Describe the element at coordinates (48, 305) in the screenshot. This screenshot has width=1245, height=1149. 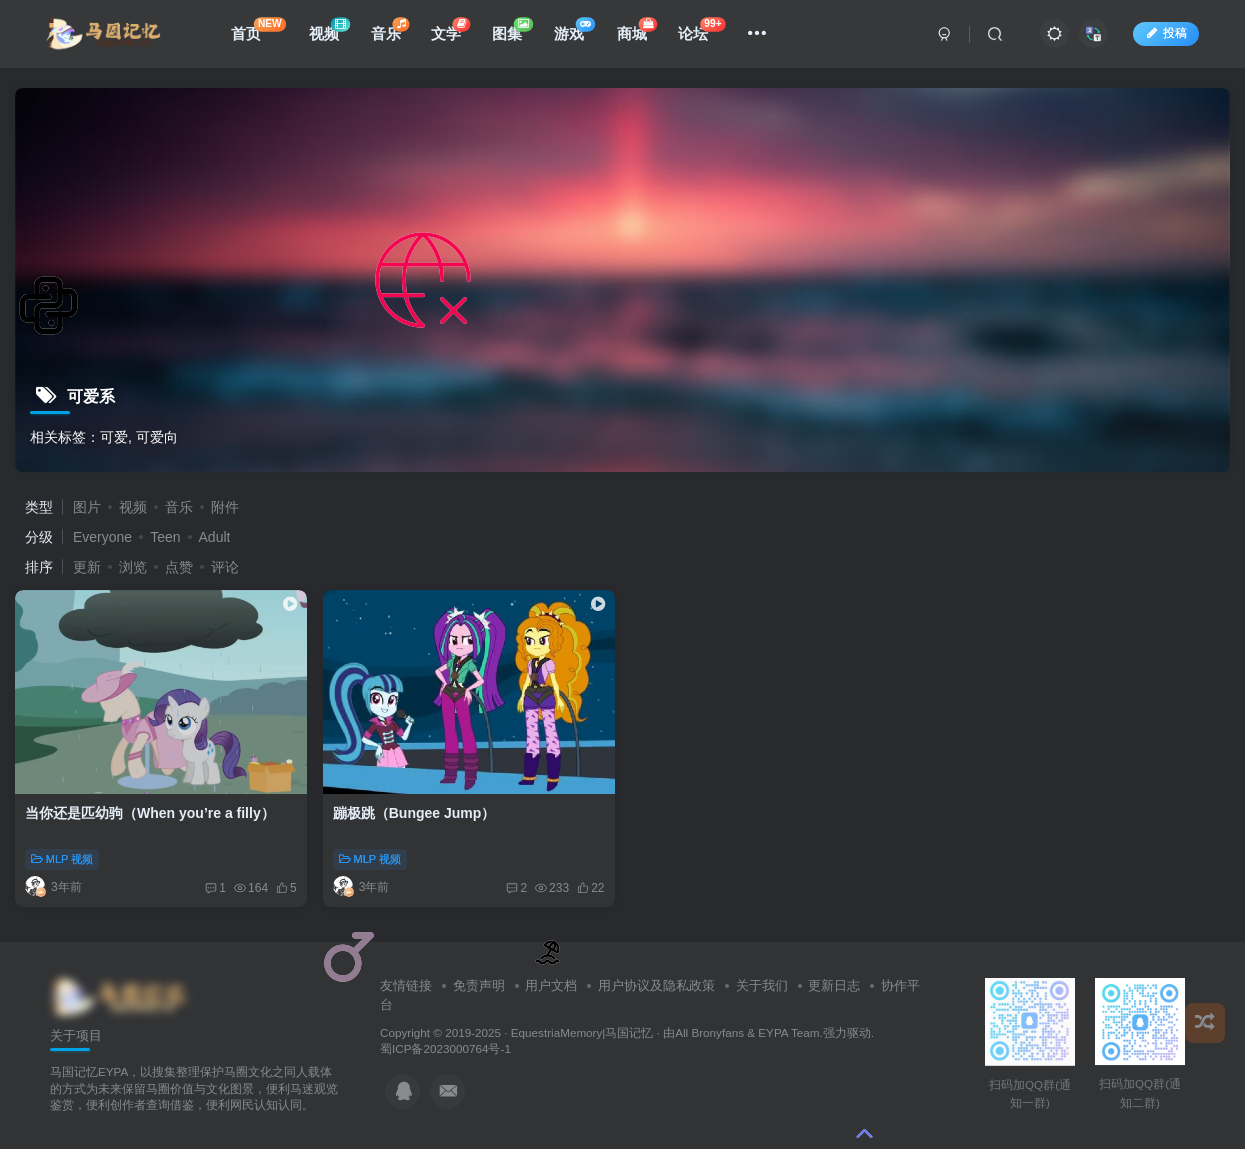
I see `indicates python programming language` at that location.